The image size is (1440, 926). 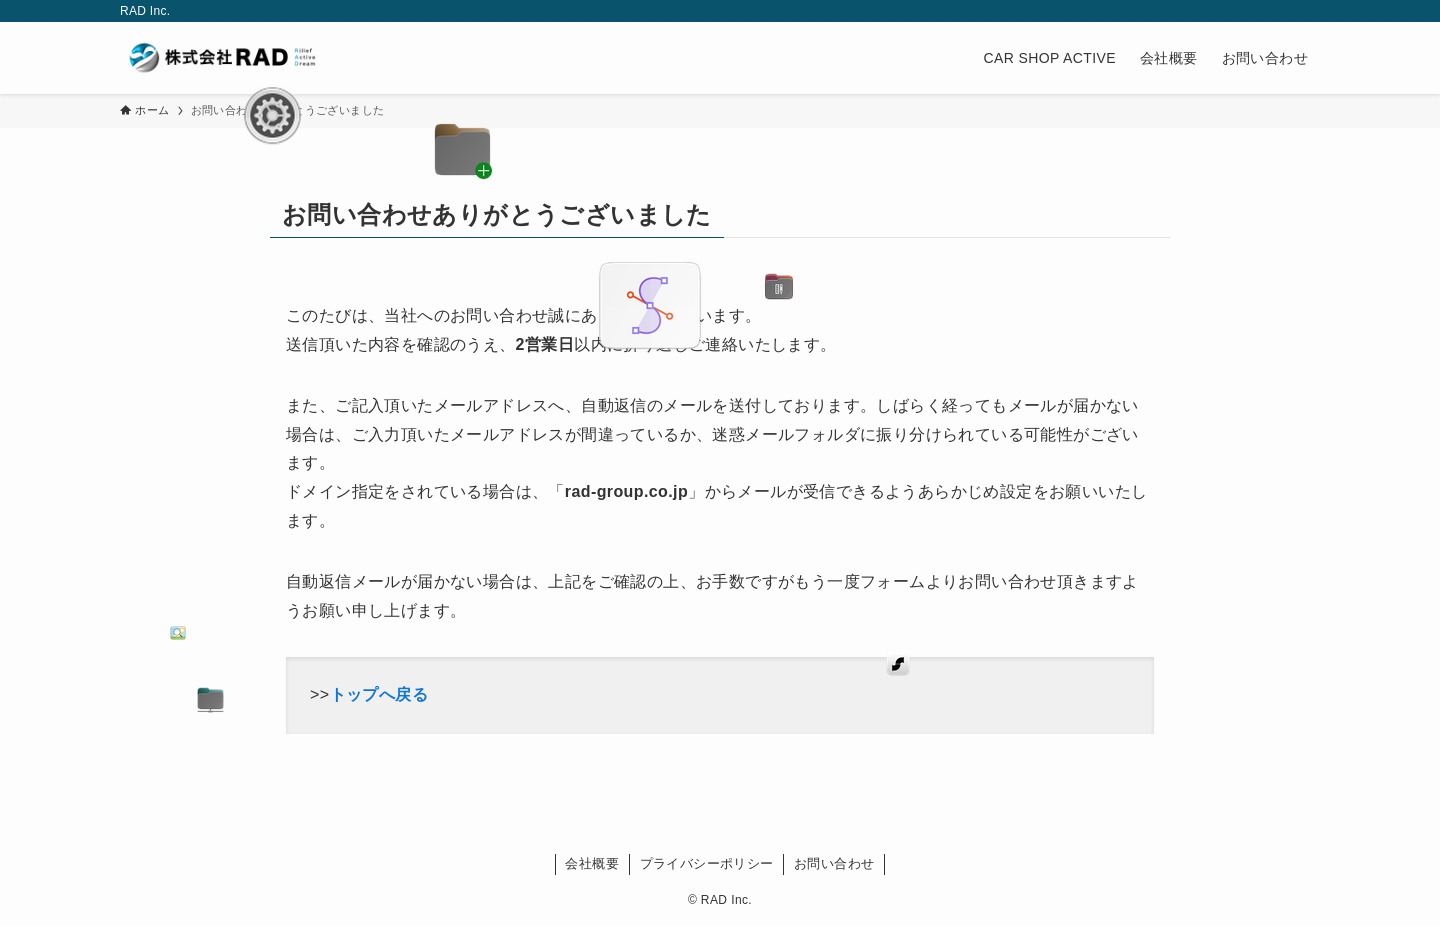 I want to click on open screenpipe app, so click(x=898, y=664).